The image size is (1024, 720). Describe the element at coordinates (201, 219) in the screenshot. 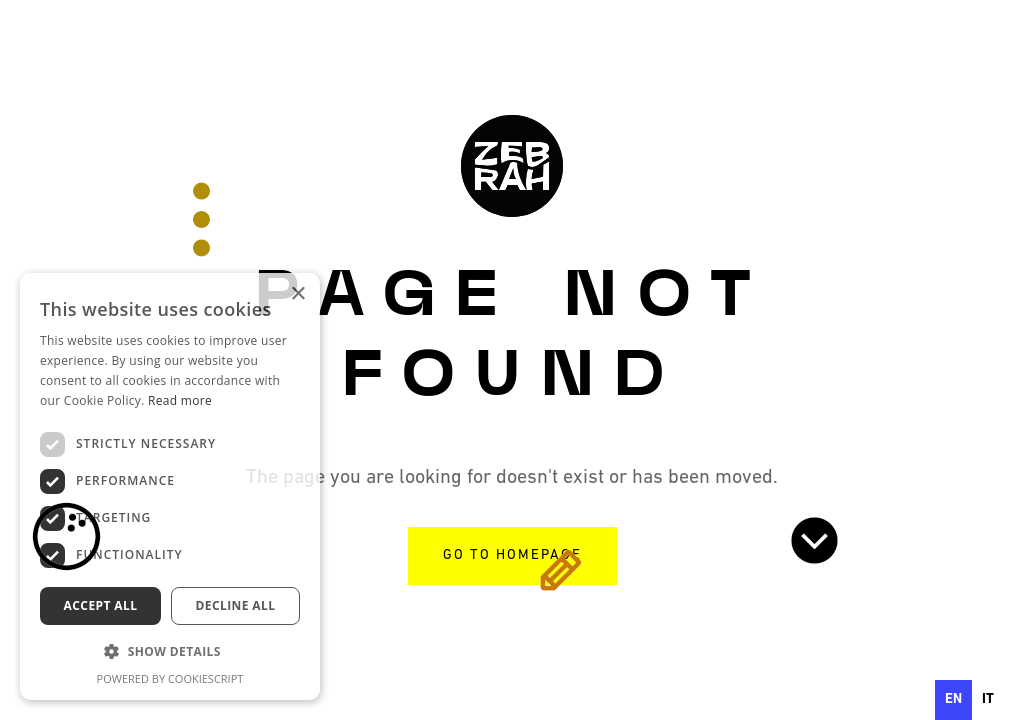

I see `open more options menu` at that location.